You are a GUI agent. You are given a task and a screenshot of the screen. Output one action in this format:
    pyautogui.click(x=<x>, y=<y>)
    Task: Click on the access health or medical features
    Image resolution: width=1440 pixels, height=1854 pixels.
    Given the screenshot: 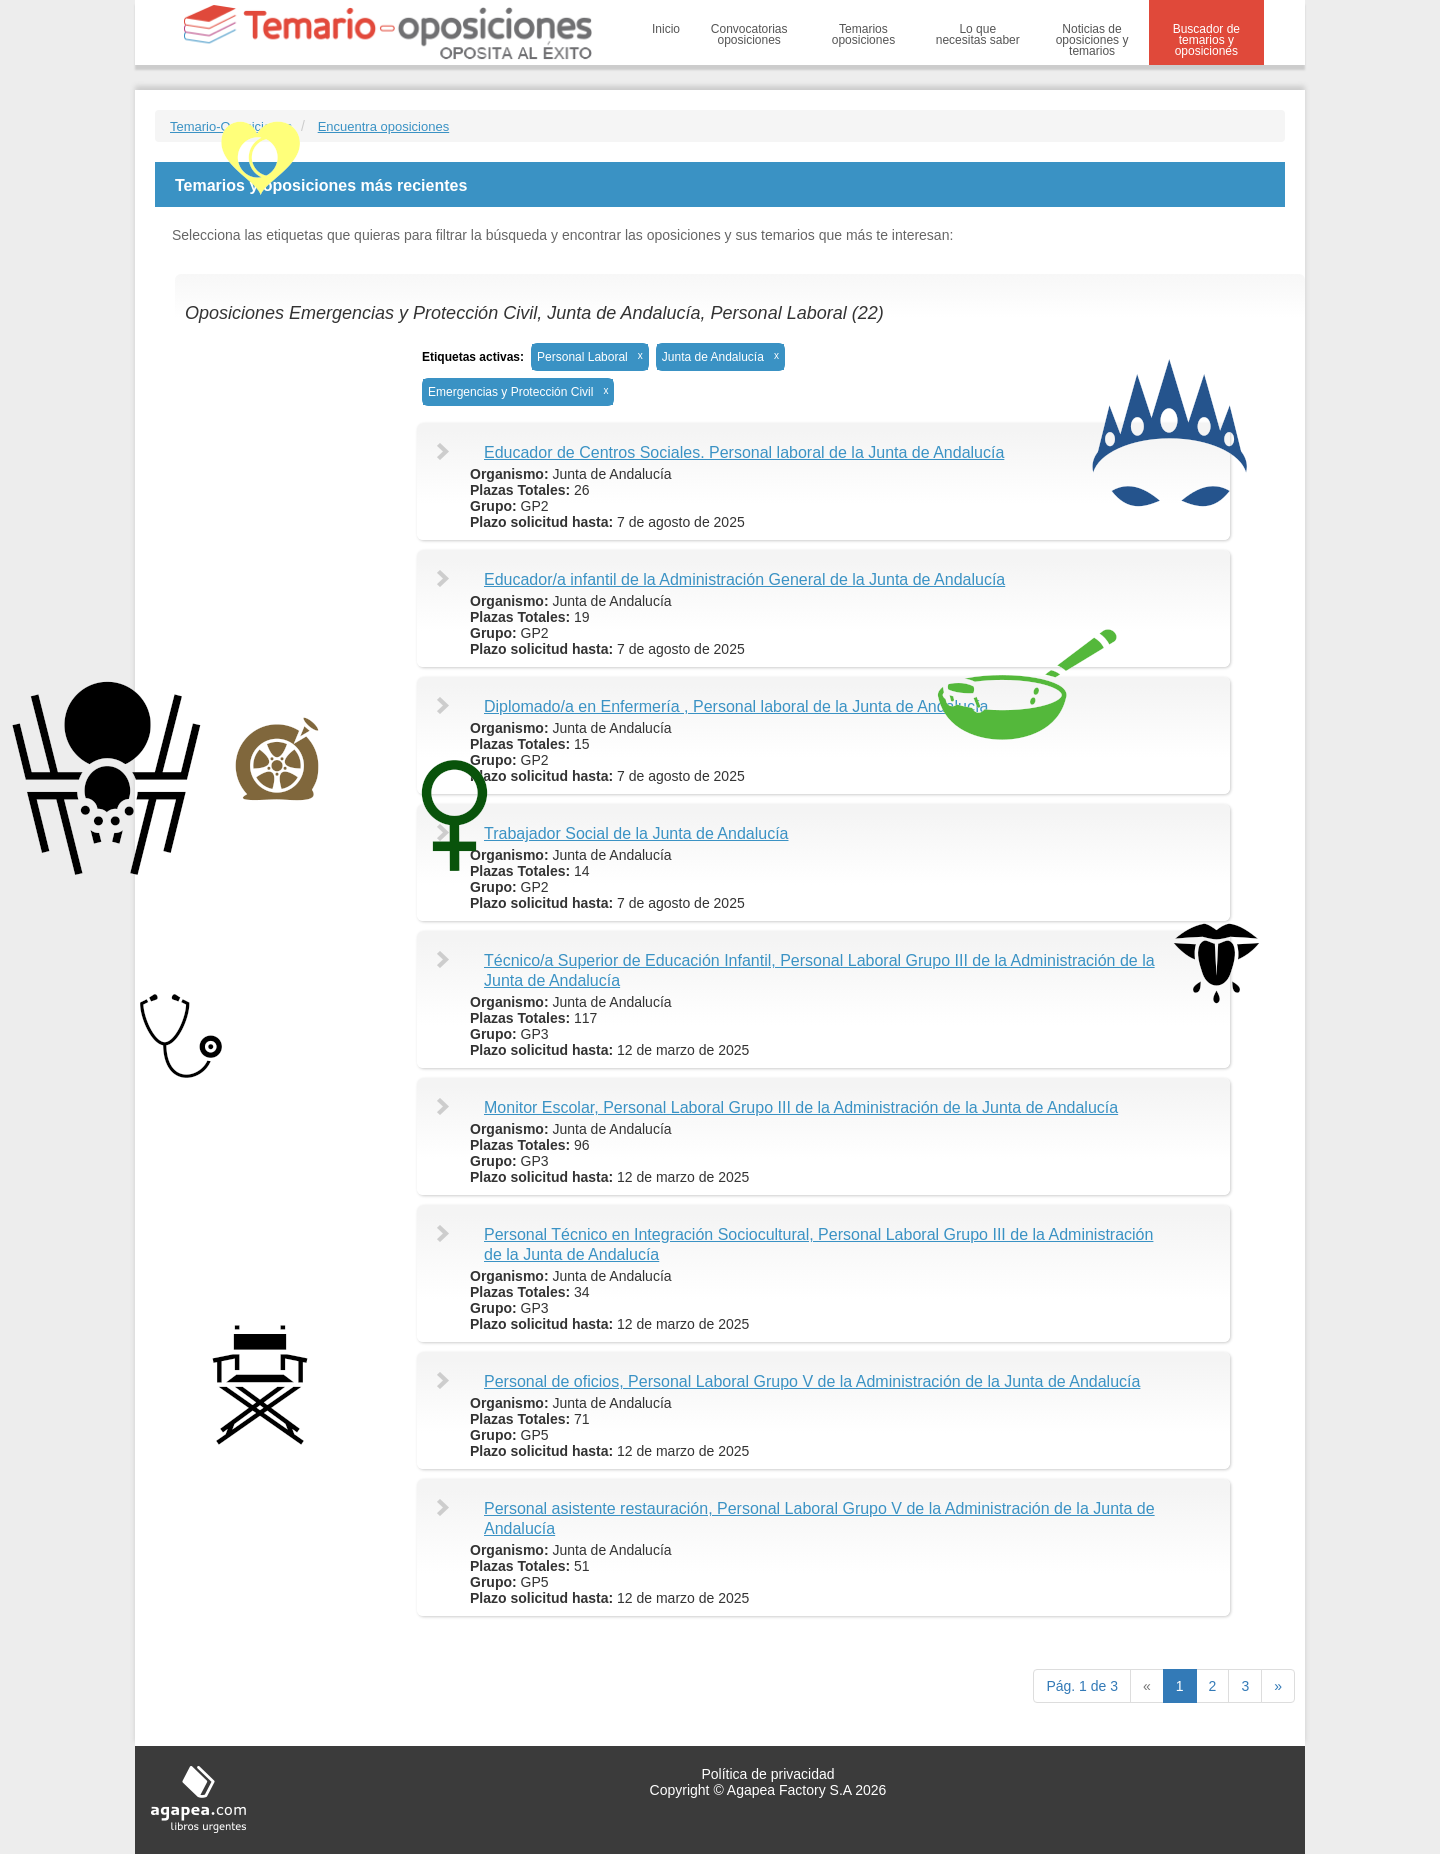 What is the action you would take?
    pyautogui.click(x=181, y=1036)
    